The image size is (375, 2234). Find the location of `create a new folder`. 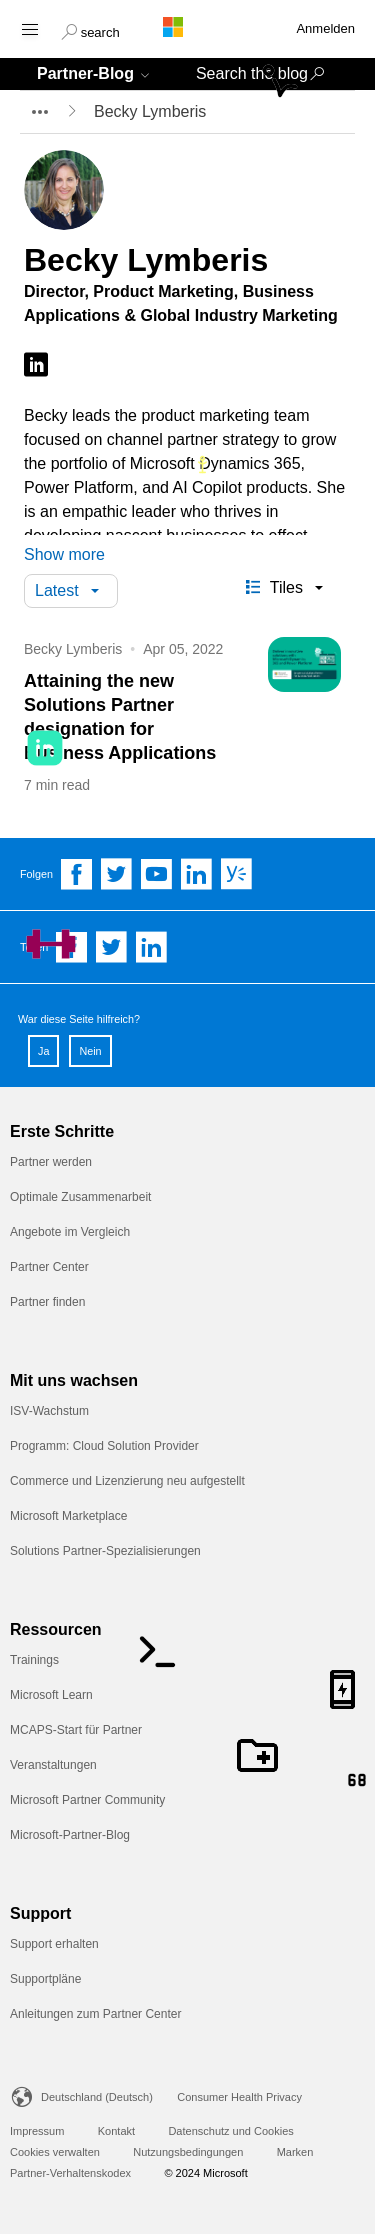

create a new folder is located at coordinates (257, 1755).